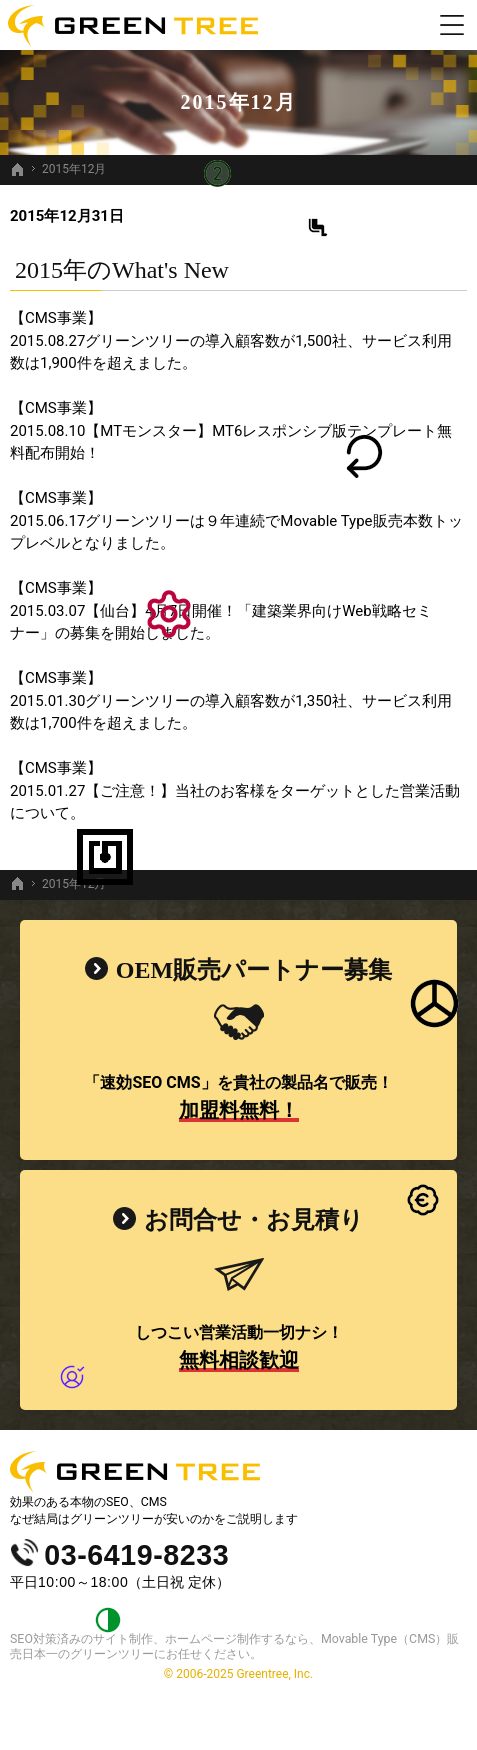 This screenshot has width=477, height=1750. What do you see at coordinates (364, 456) in the screenshot?
I see `repeat or iterate through a process` at bounding box center [364, 456].